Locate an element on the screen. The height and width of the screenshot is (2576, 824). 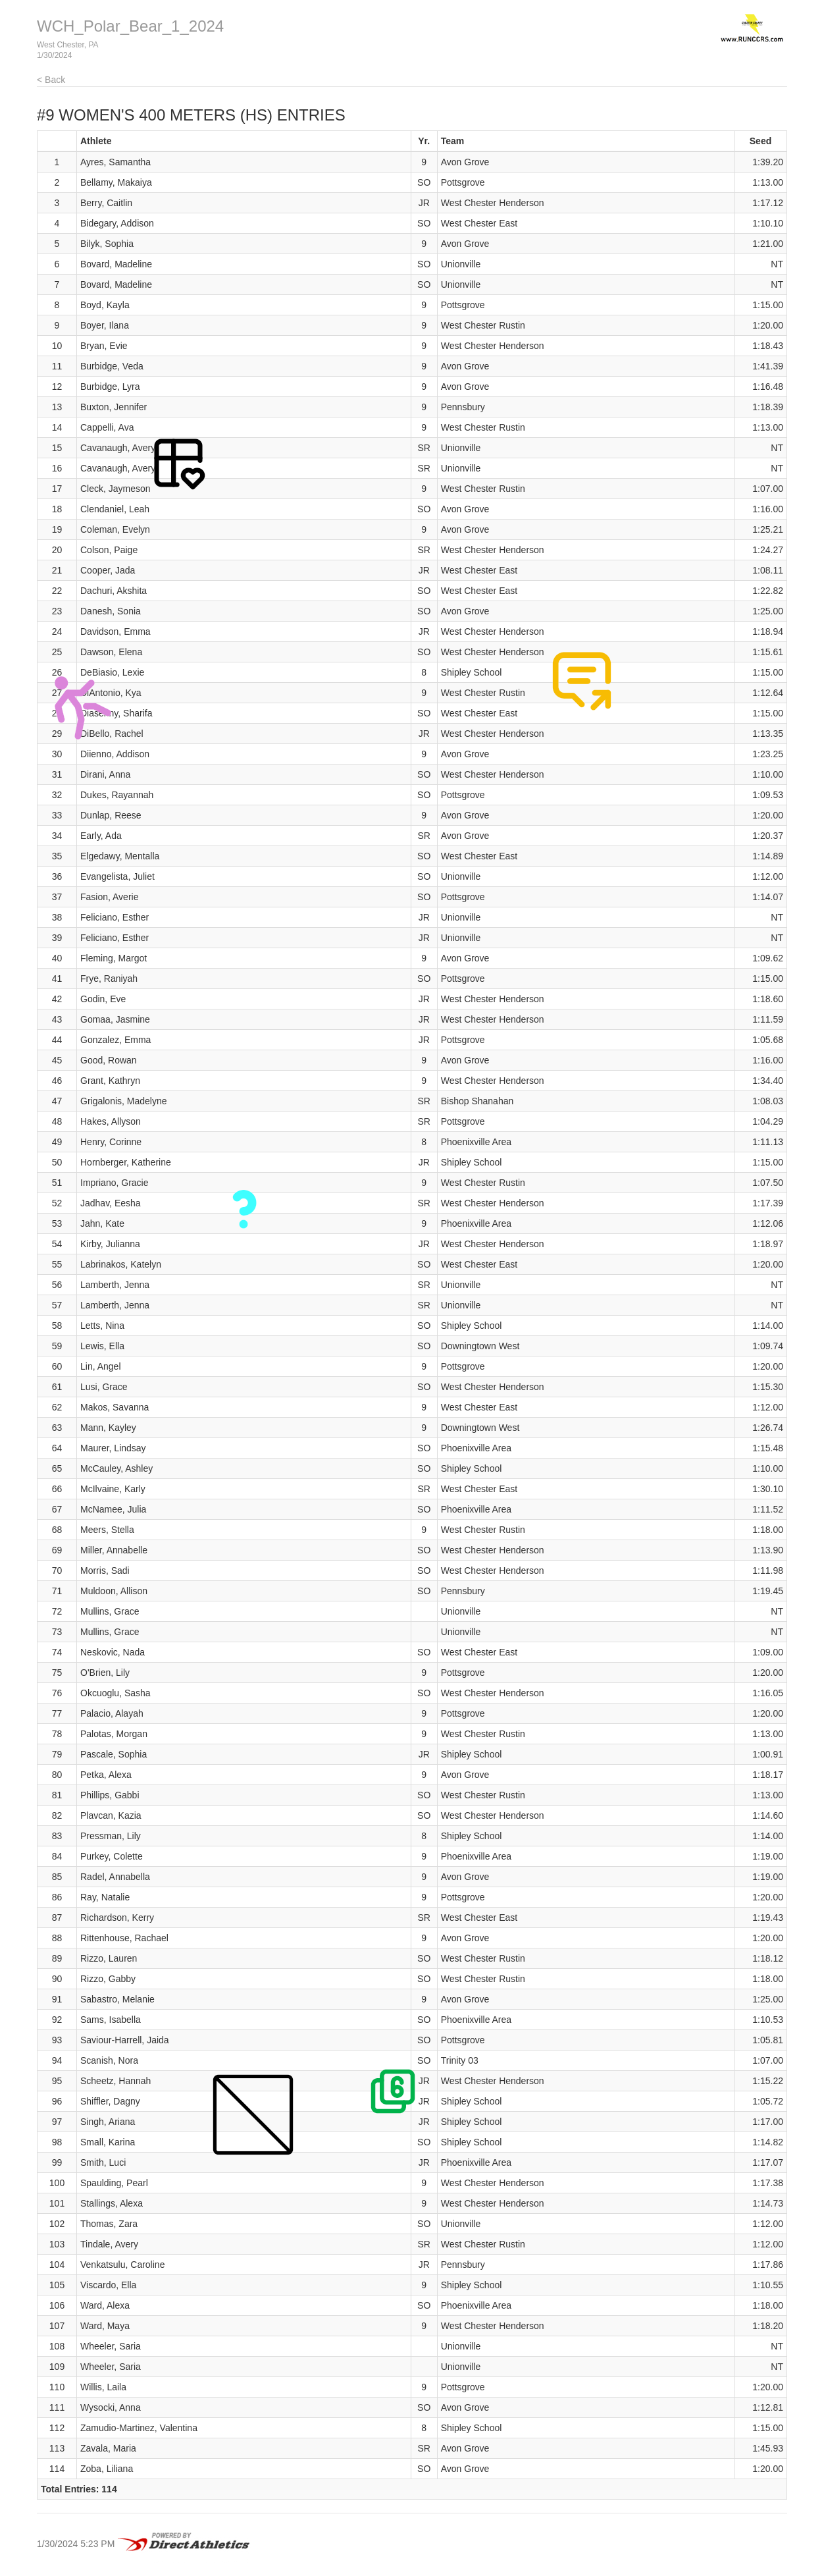
placeholder for missing or unloaded image content is located at coordinates (253, 2114).